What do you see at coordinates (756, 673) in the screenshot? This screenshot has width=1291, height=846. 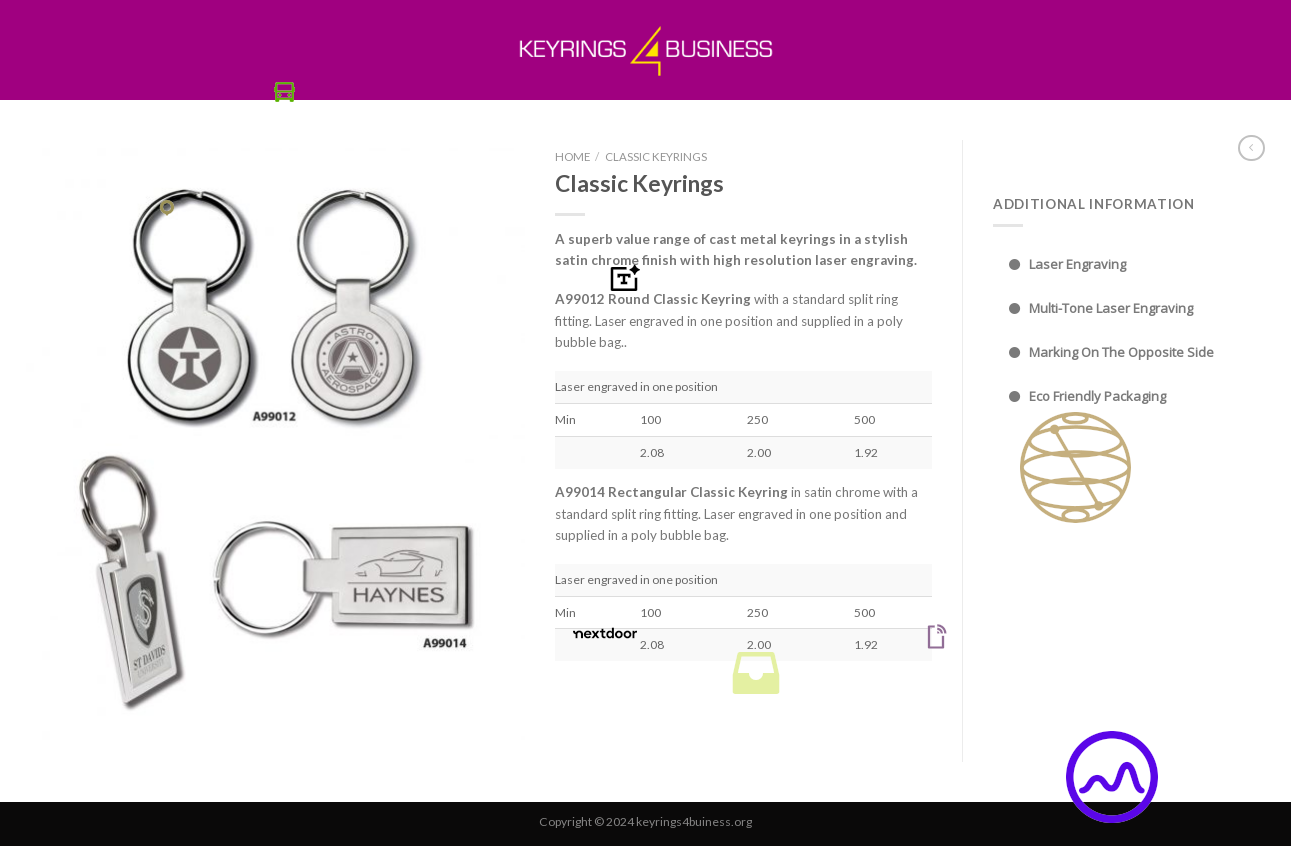 I see `view inbox messages` at bounding box center [756, 673].